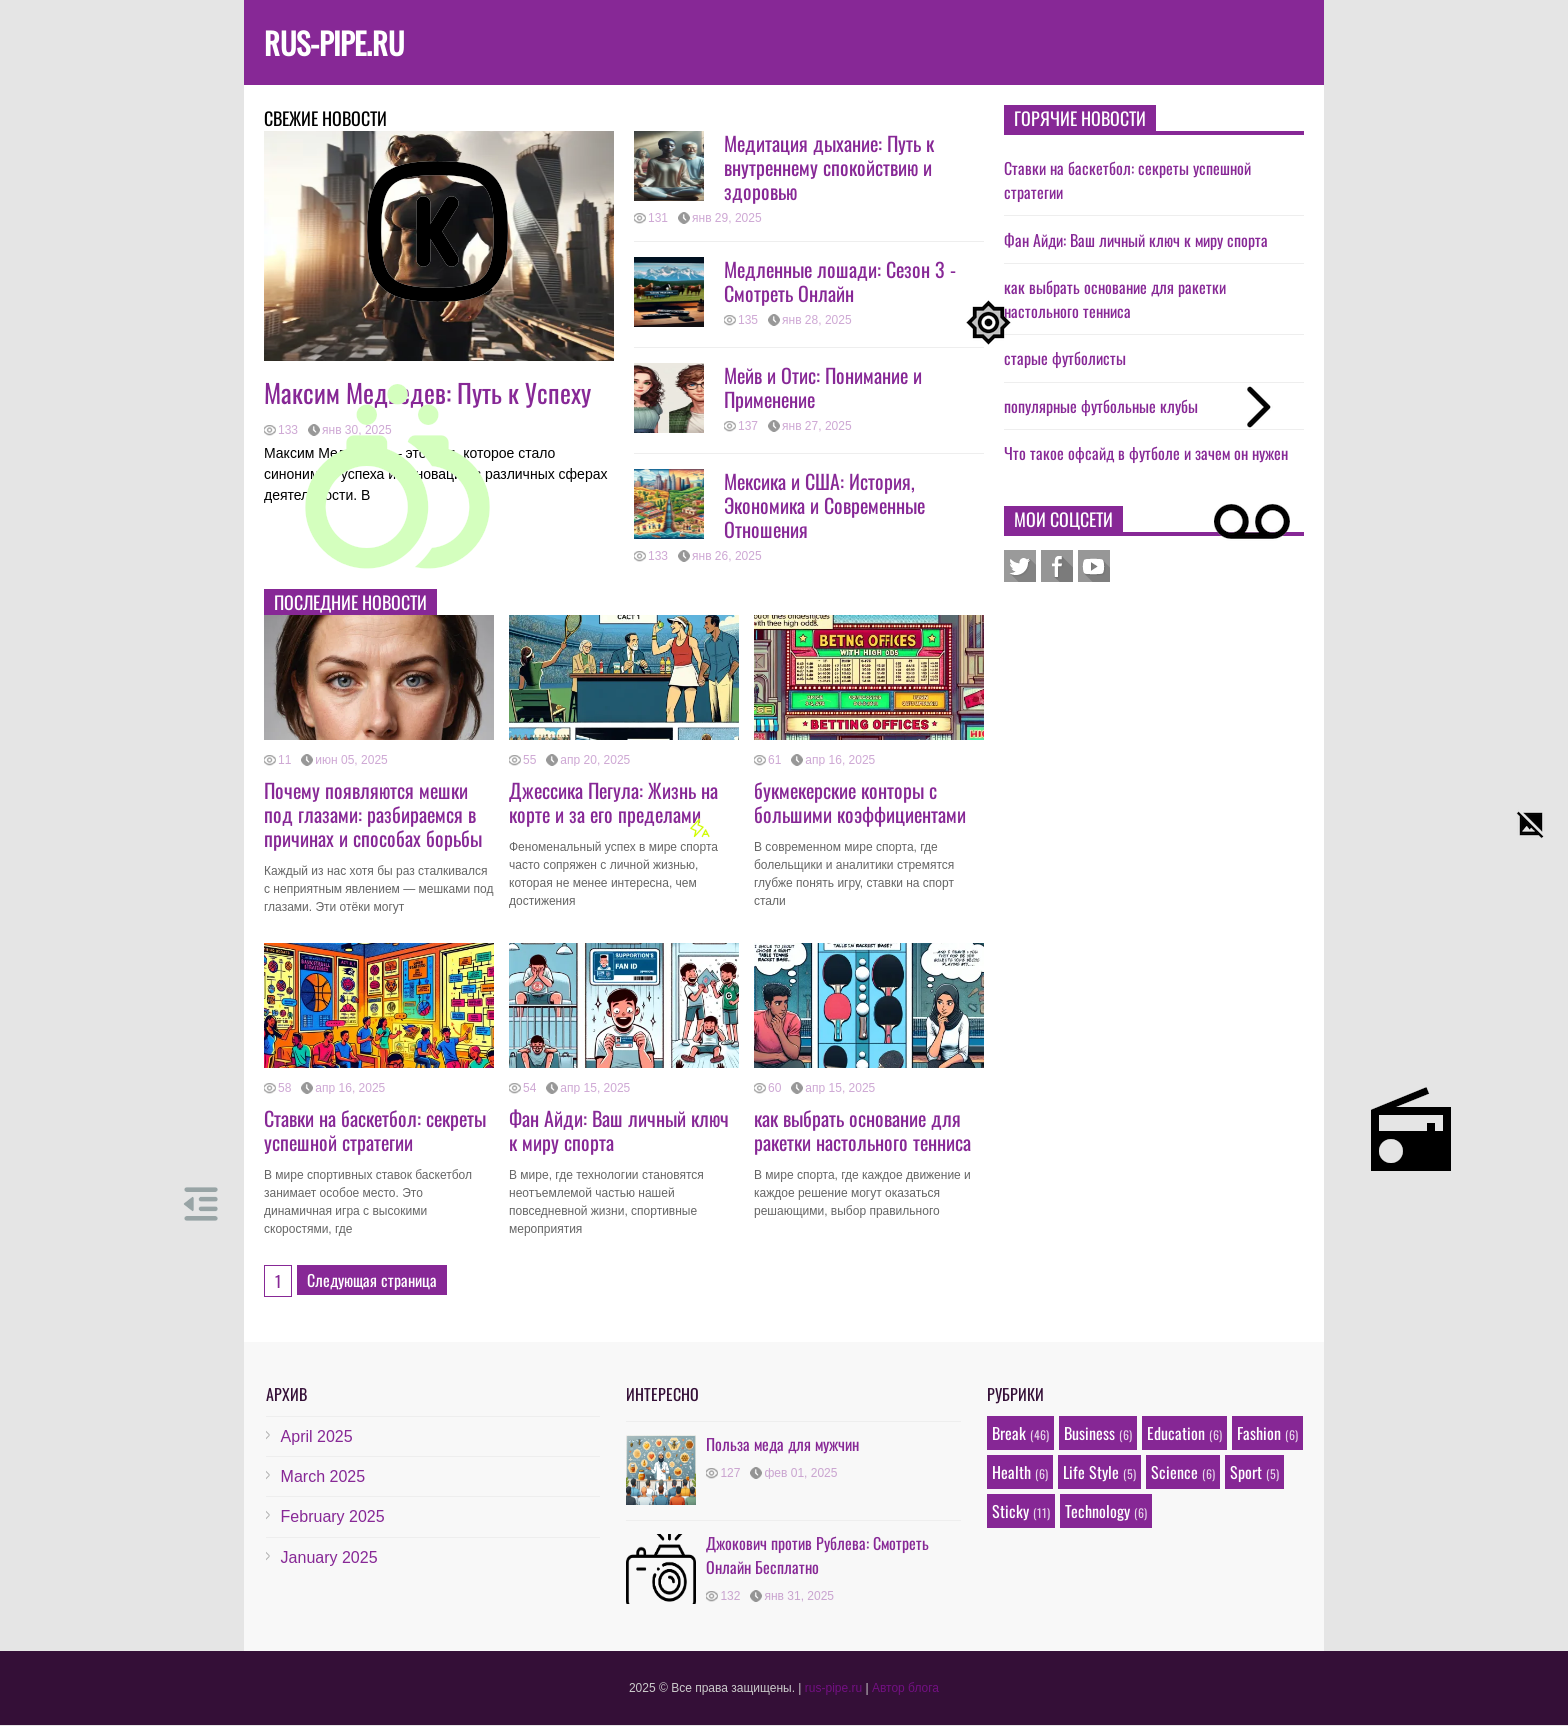 The width and height of the screenshot is (1568, 1726). I want to click on access voicemail messages, so click(1252, 523).